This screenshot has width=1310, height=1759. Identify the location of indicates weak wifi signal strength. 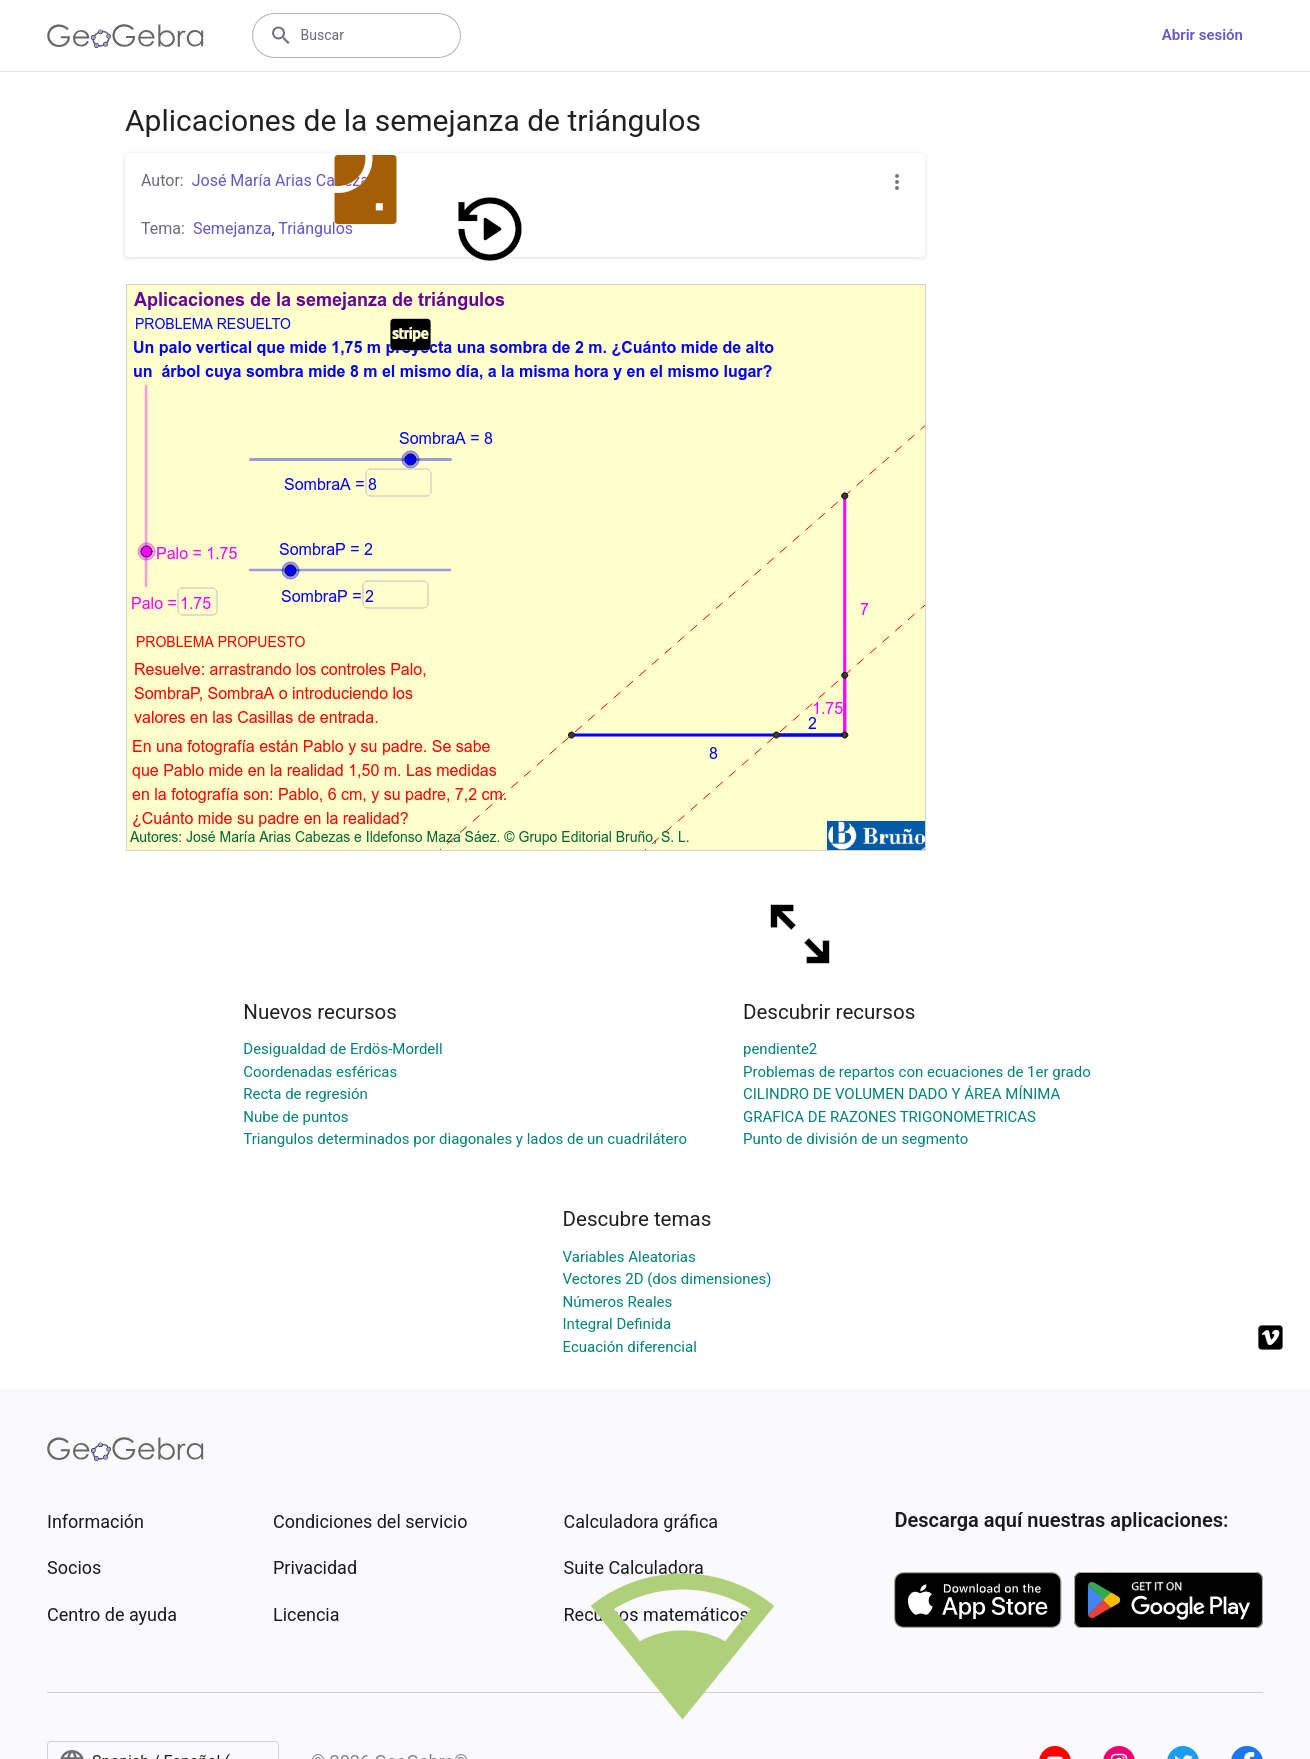
(682, 1646).